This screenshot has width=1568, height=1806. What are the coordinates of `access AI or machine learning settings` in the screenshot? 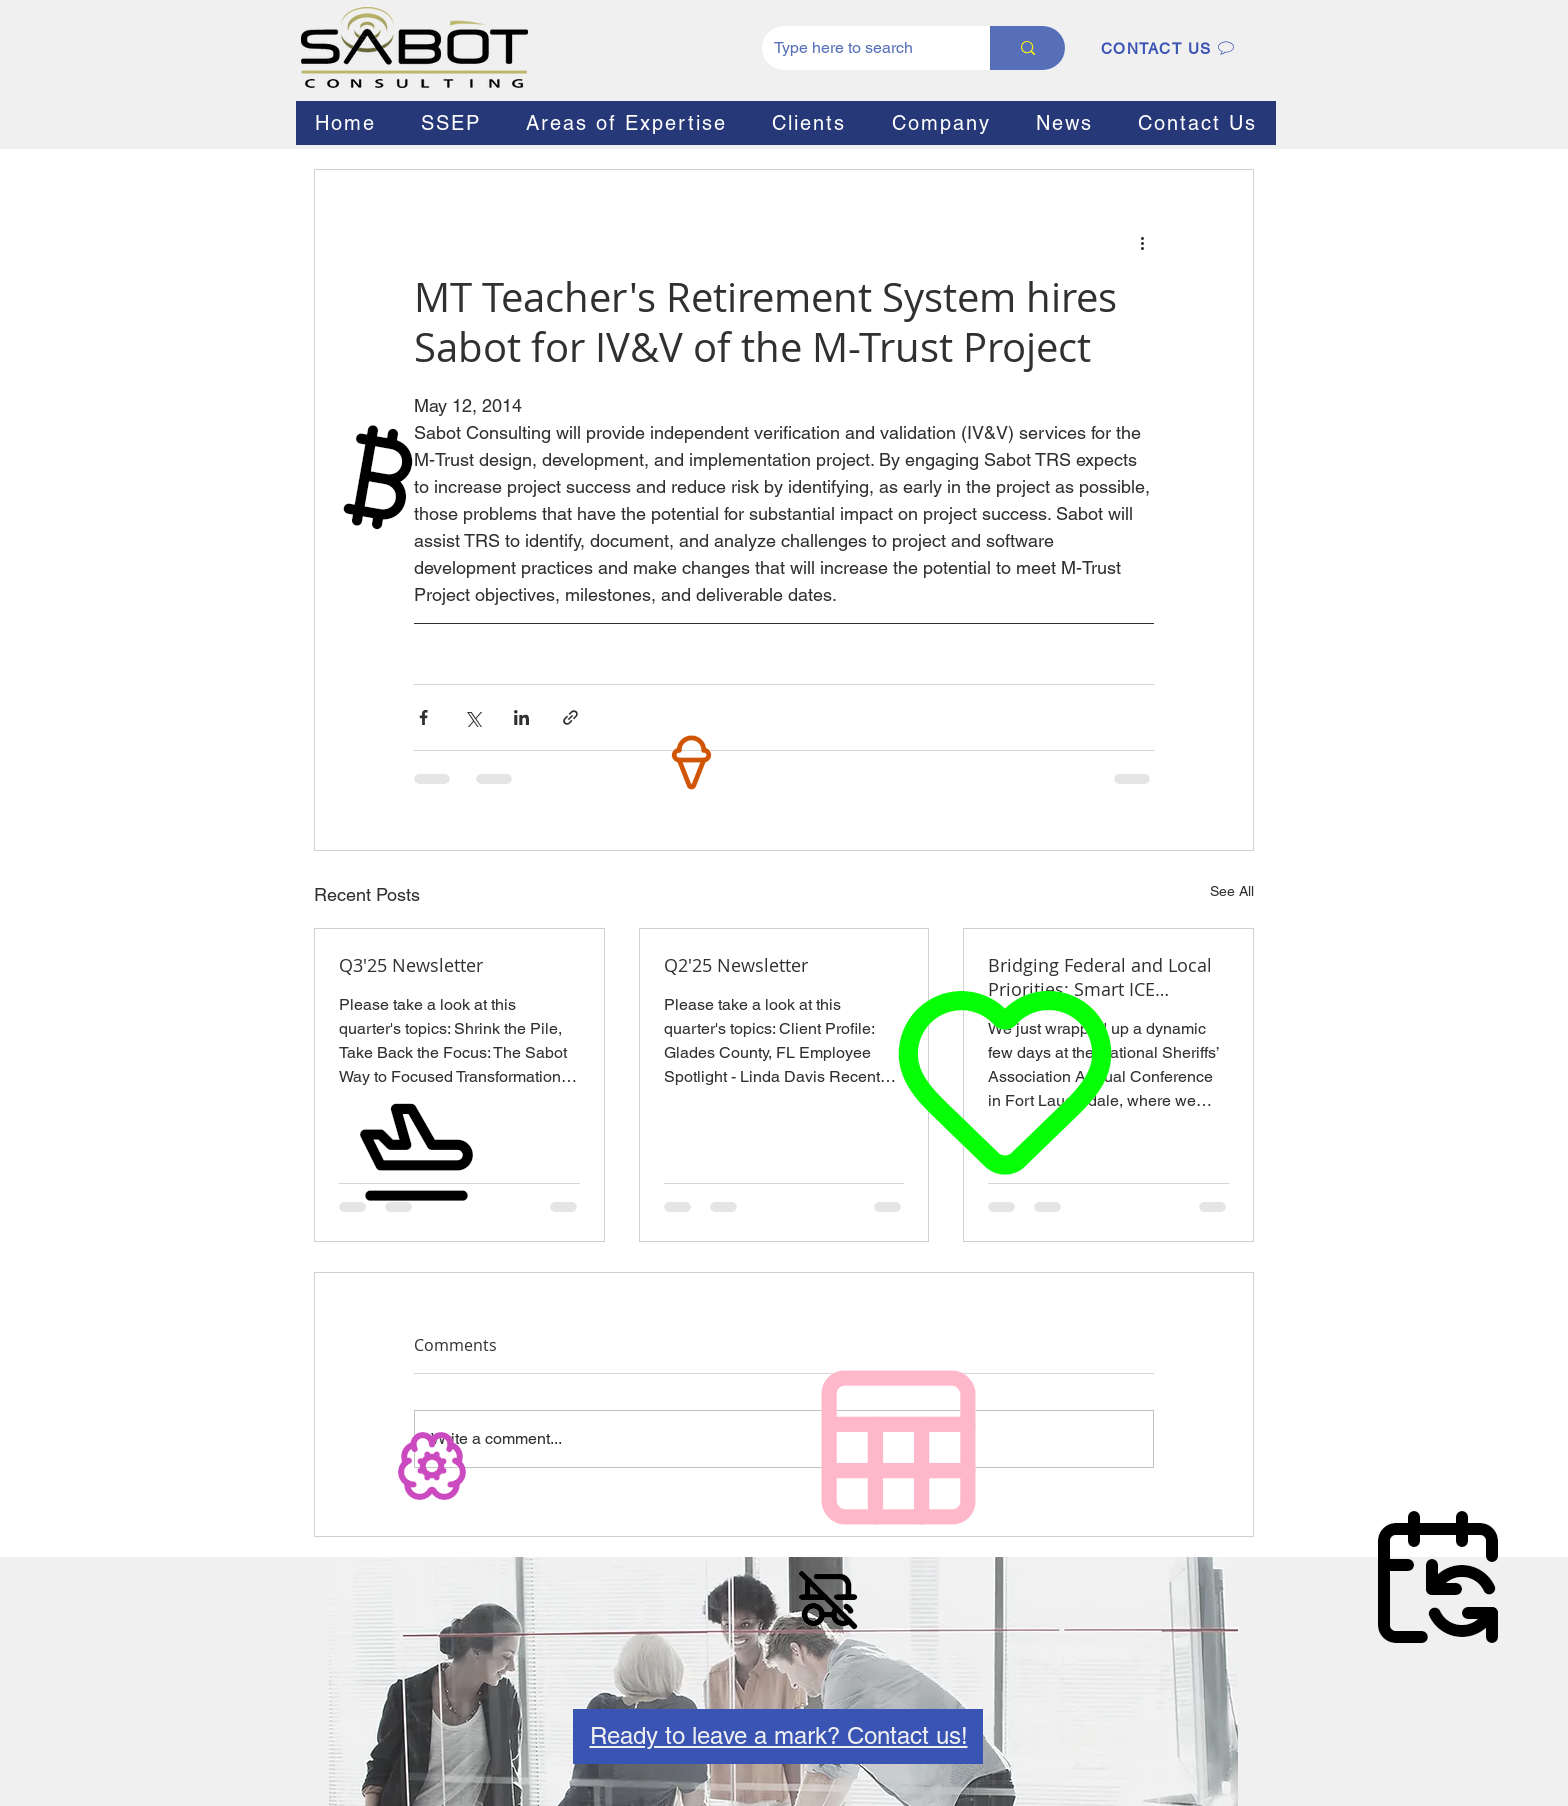 It's located at (432, 1466).